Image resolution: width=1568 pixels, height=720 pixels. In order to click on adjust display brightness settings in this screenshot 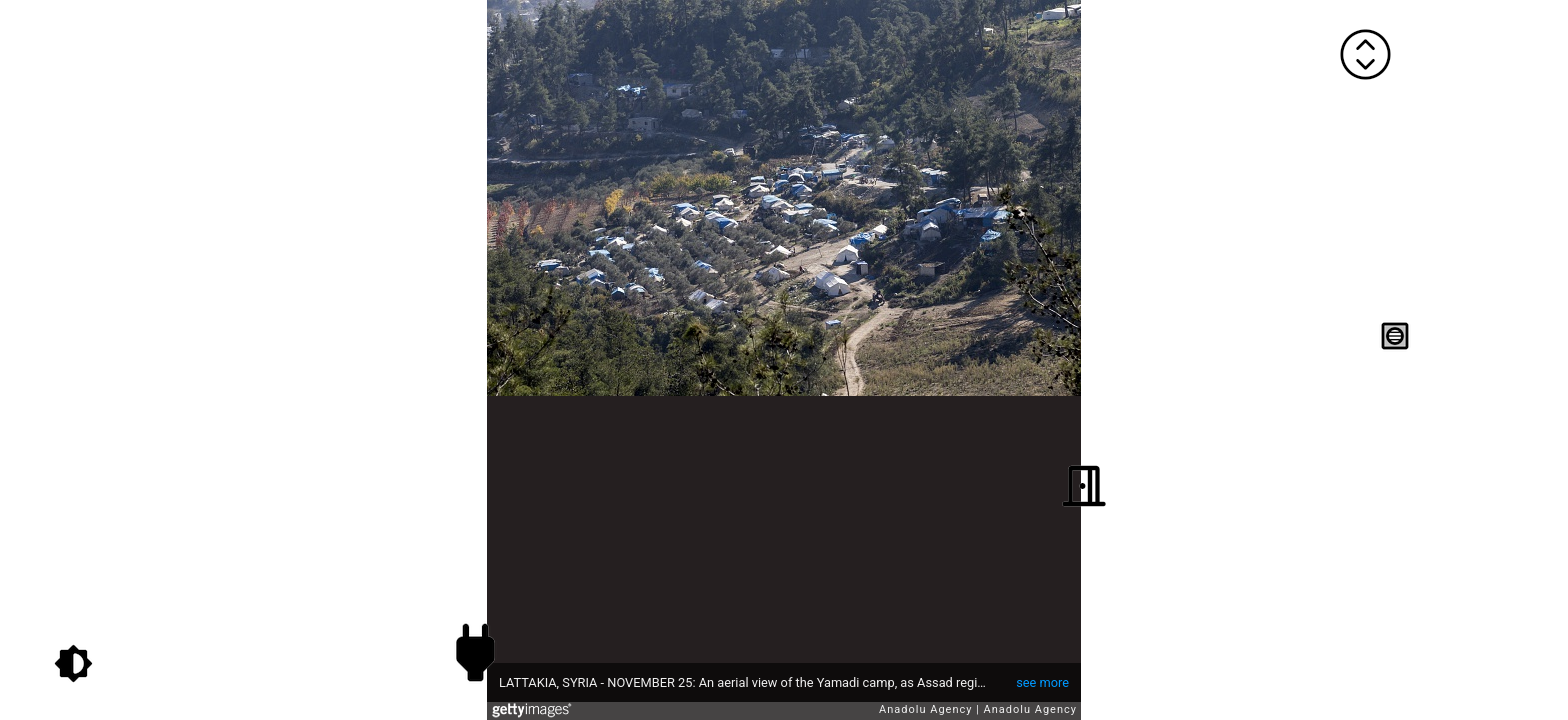, I will do `click(73, 663)`.